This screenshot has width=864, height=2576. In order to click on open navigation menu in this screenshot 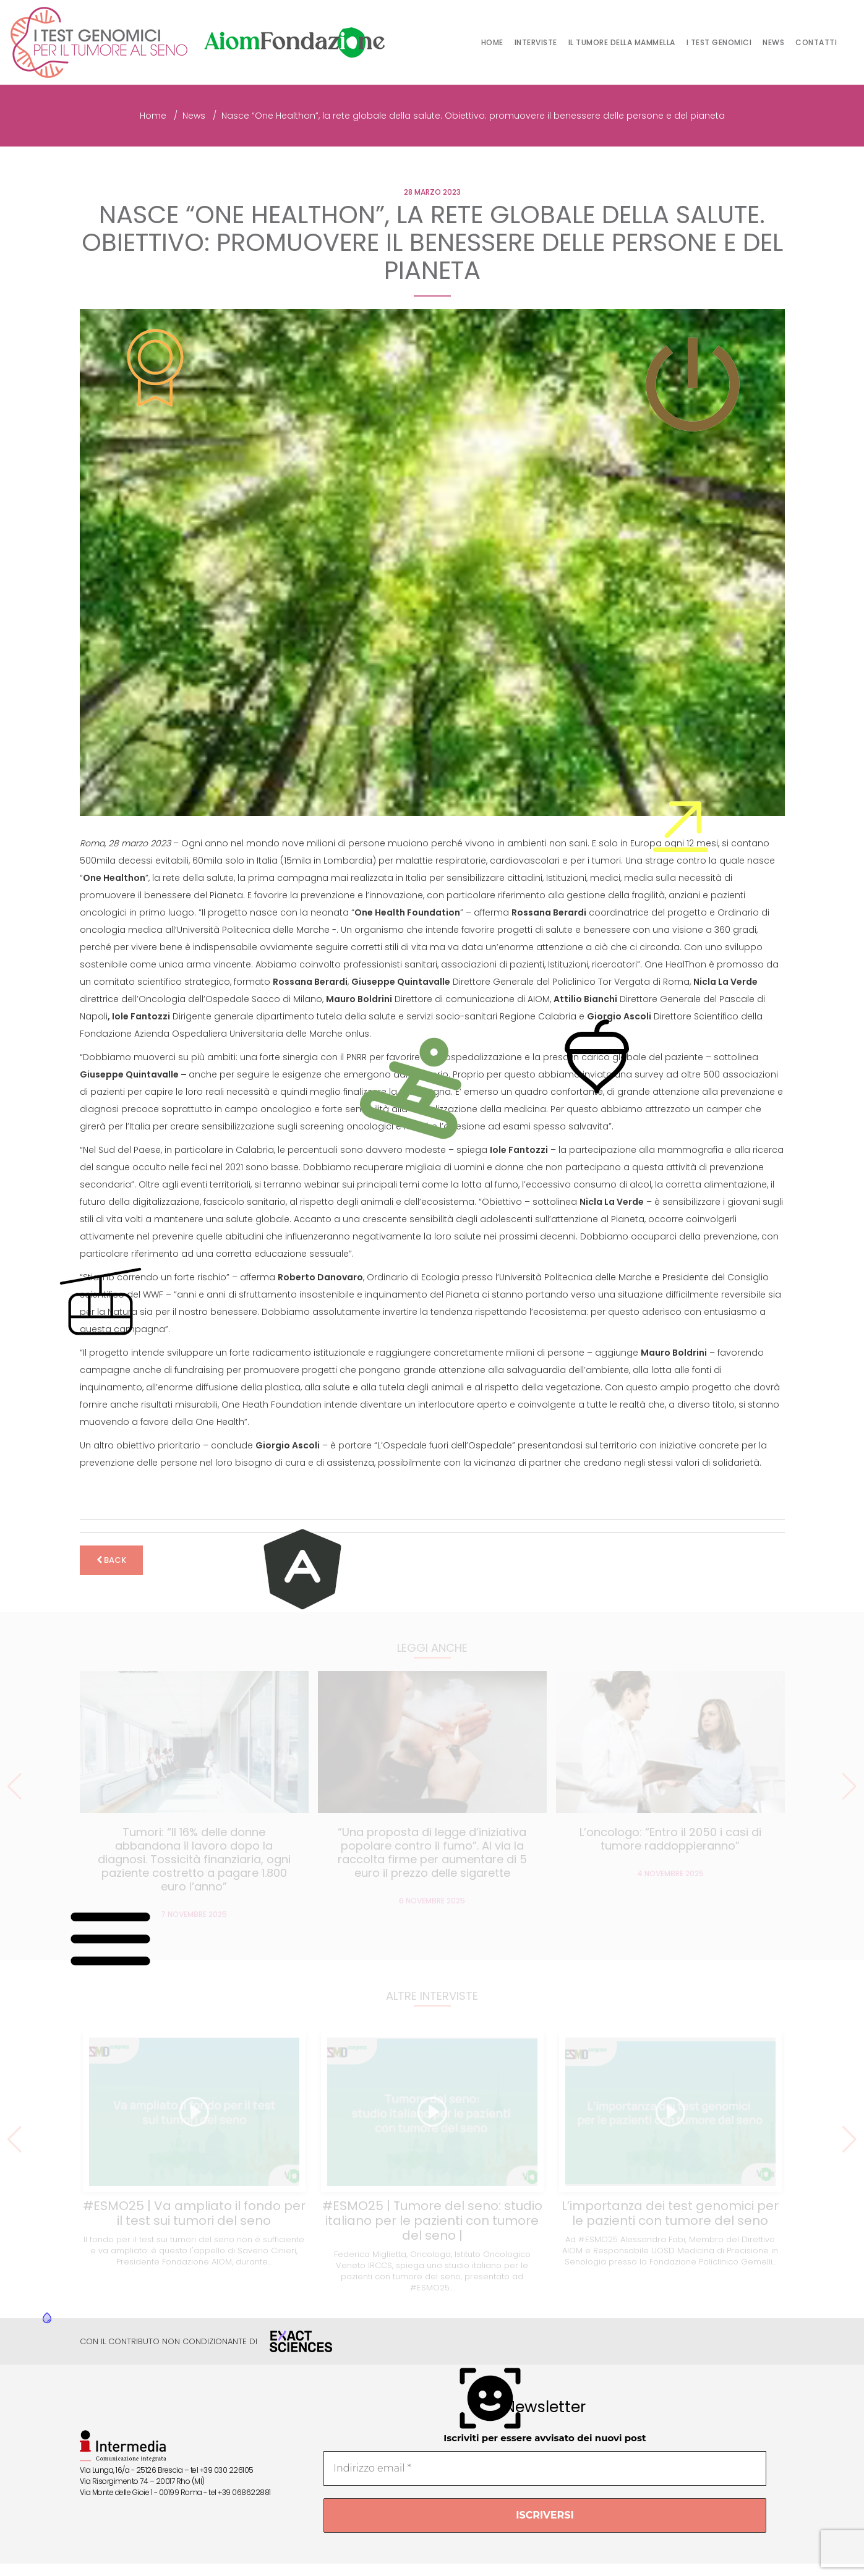, I will do `click(110, 1939)`.